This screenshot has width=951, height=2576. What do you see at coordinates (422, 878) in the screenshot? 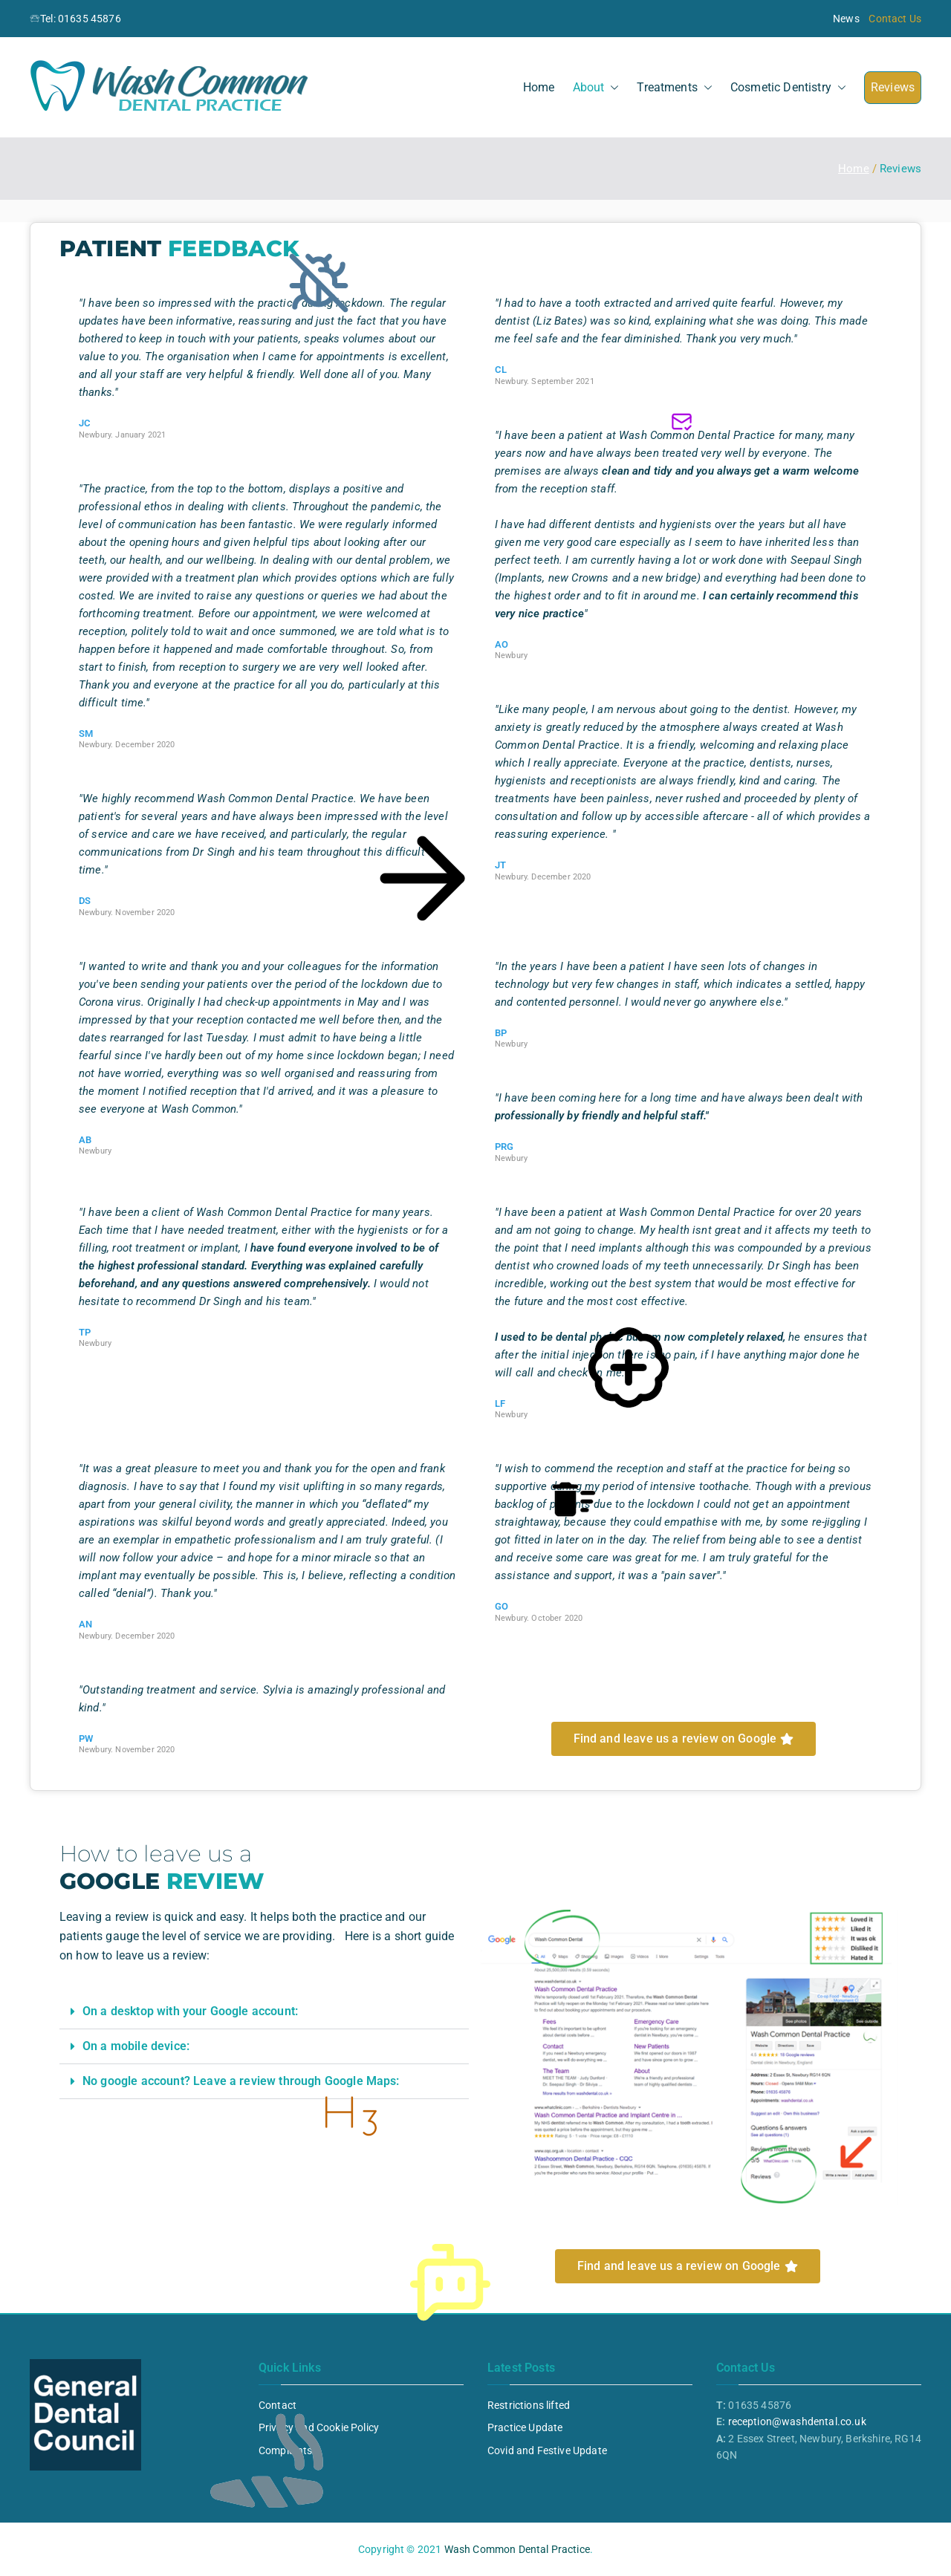
I see `navigate to the next item or screen` at bounding box center [422, 878].